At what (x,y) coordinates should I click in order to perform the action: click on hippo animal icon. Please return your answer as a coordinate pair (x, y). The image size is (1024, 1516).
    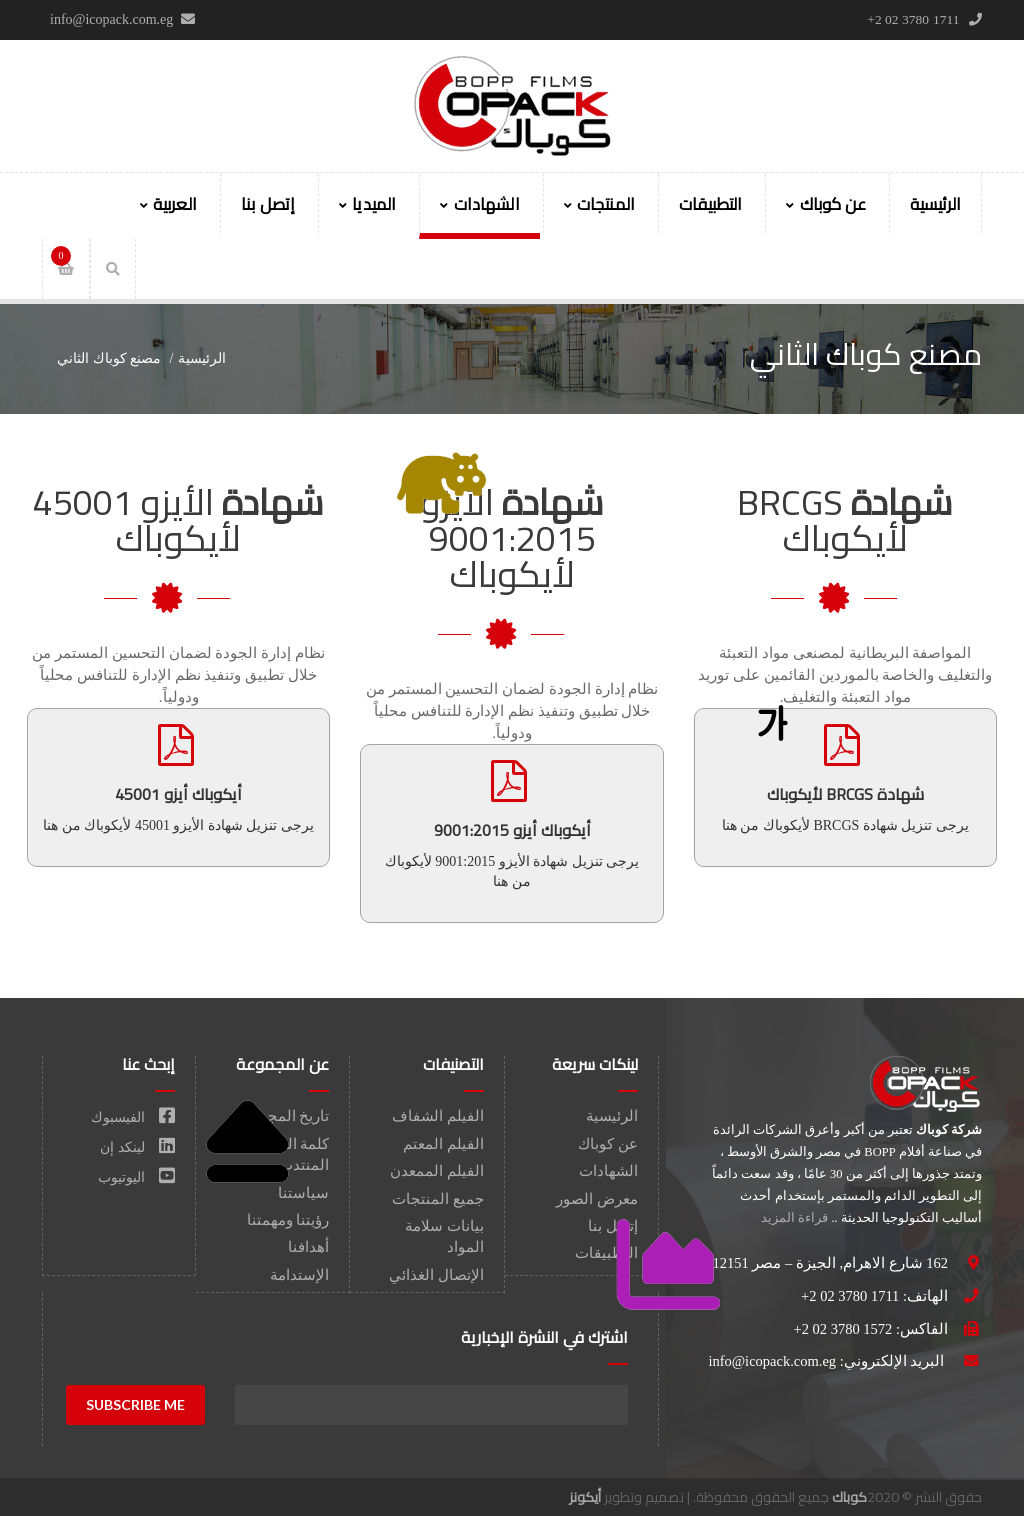
    Looking at the image, I should click on (441, 482).